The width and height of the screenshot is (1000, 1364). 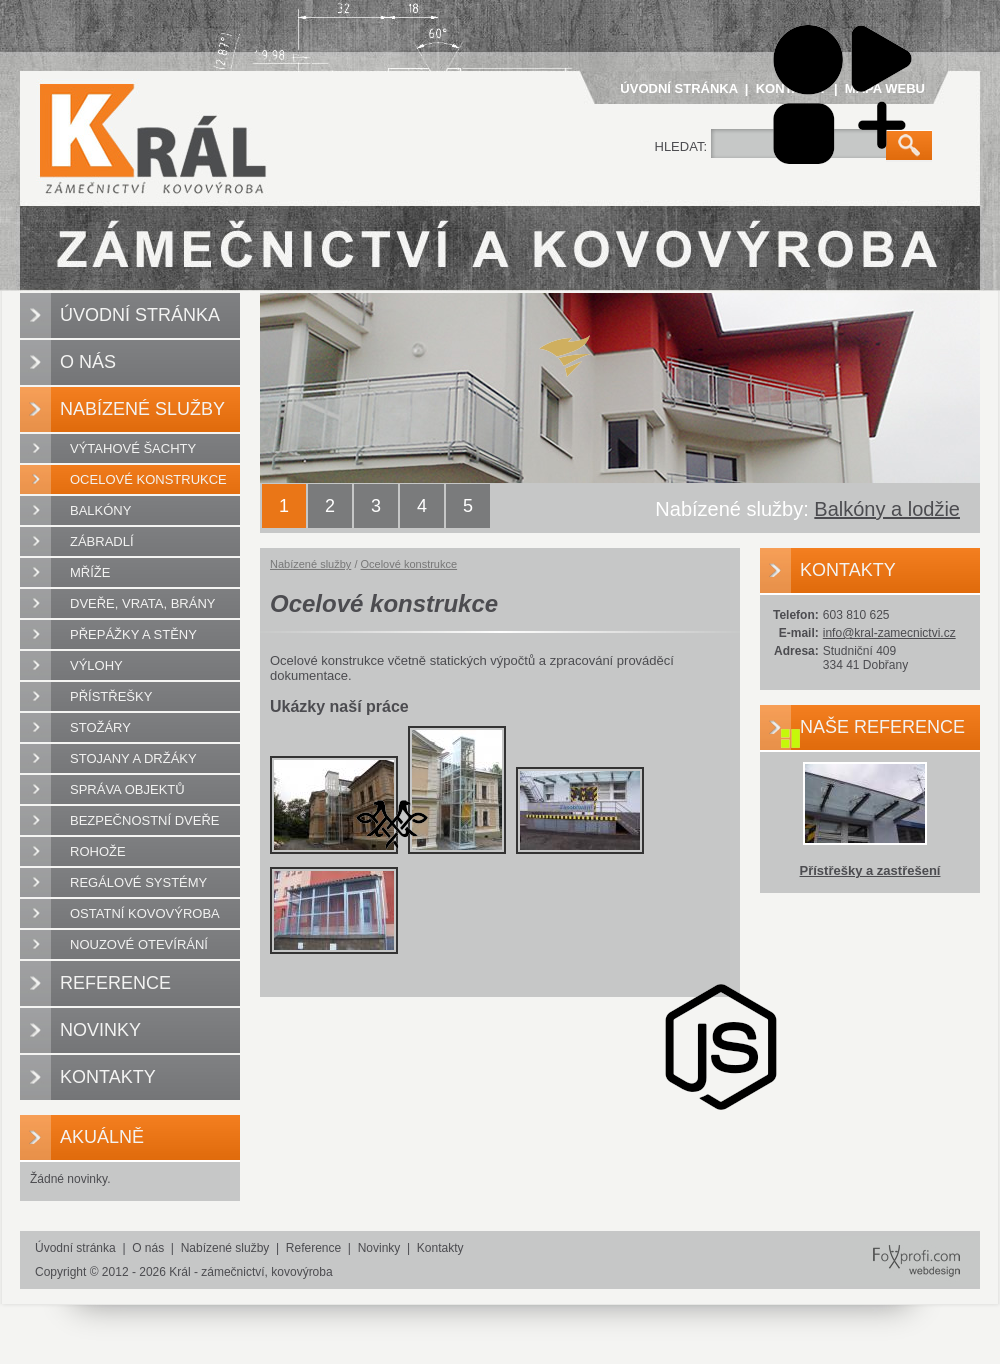 What do you see at coordinates (392, 825) in the screenshot?
I see `air serbia airline logo` at bounding box center [392, 825].